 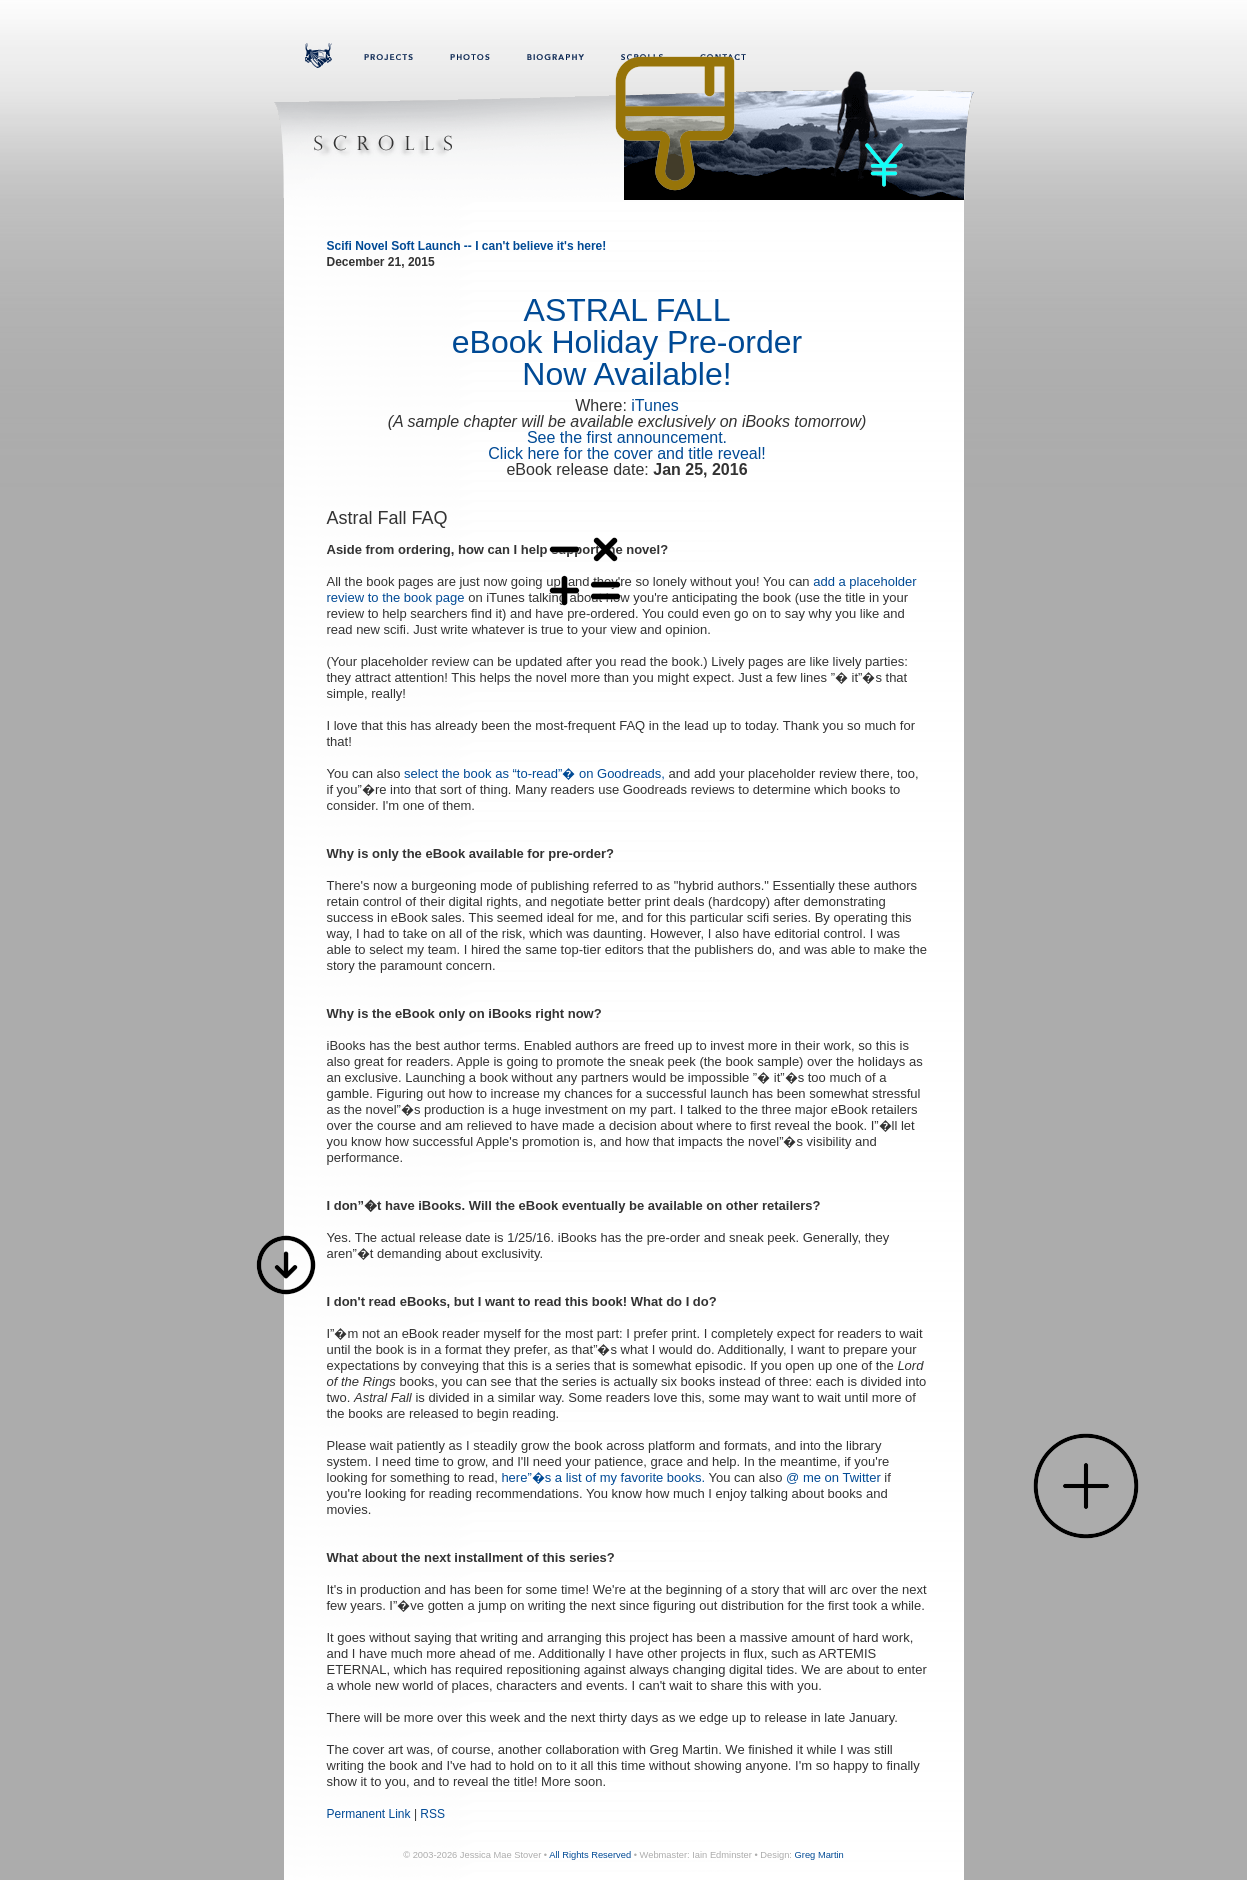 What do you see at coordinates (585, 570) in the screenshot?
I see `open calculator or math tools` at bounding box center [585, 570].